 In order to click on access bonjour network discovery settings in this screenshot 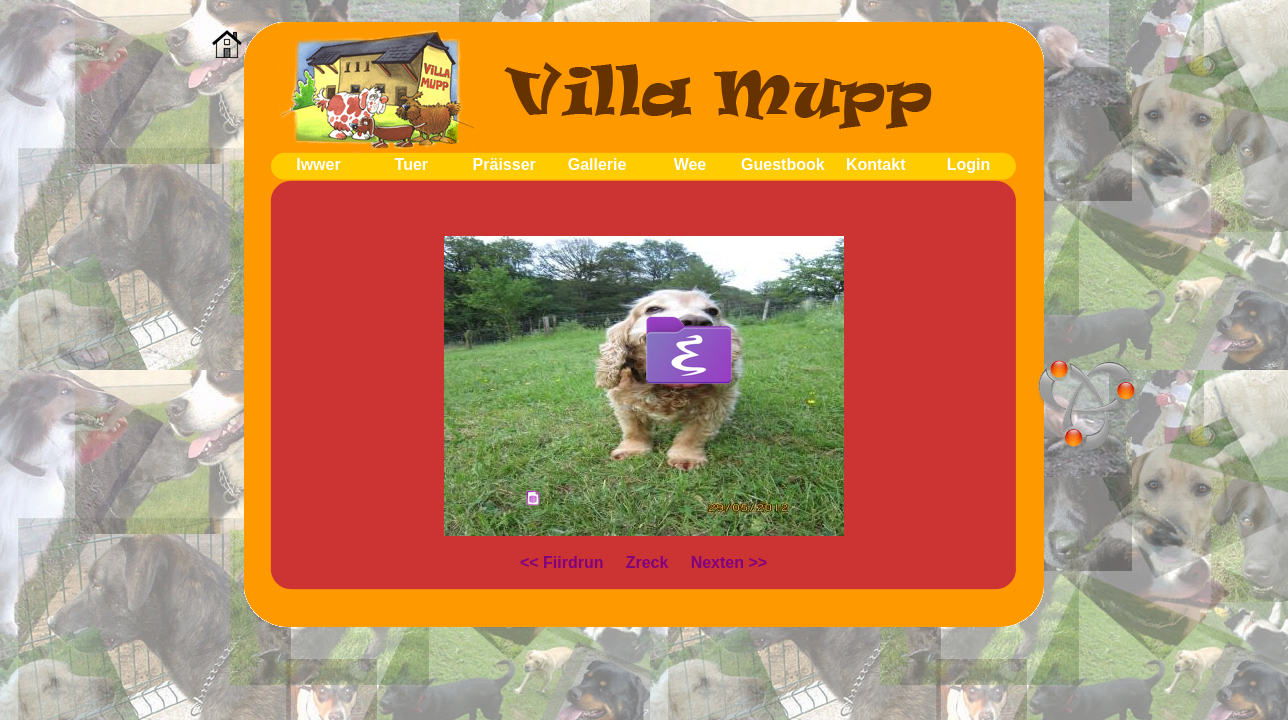, I will do `click(1086, 406)`.